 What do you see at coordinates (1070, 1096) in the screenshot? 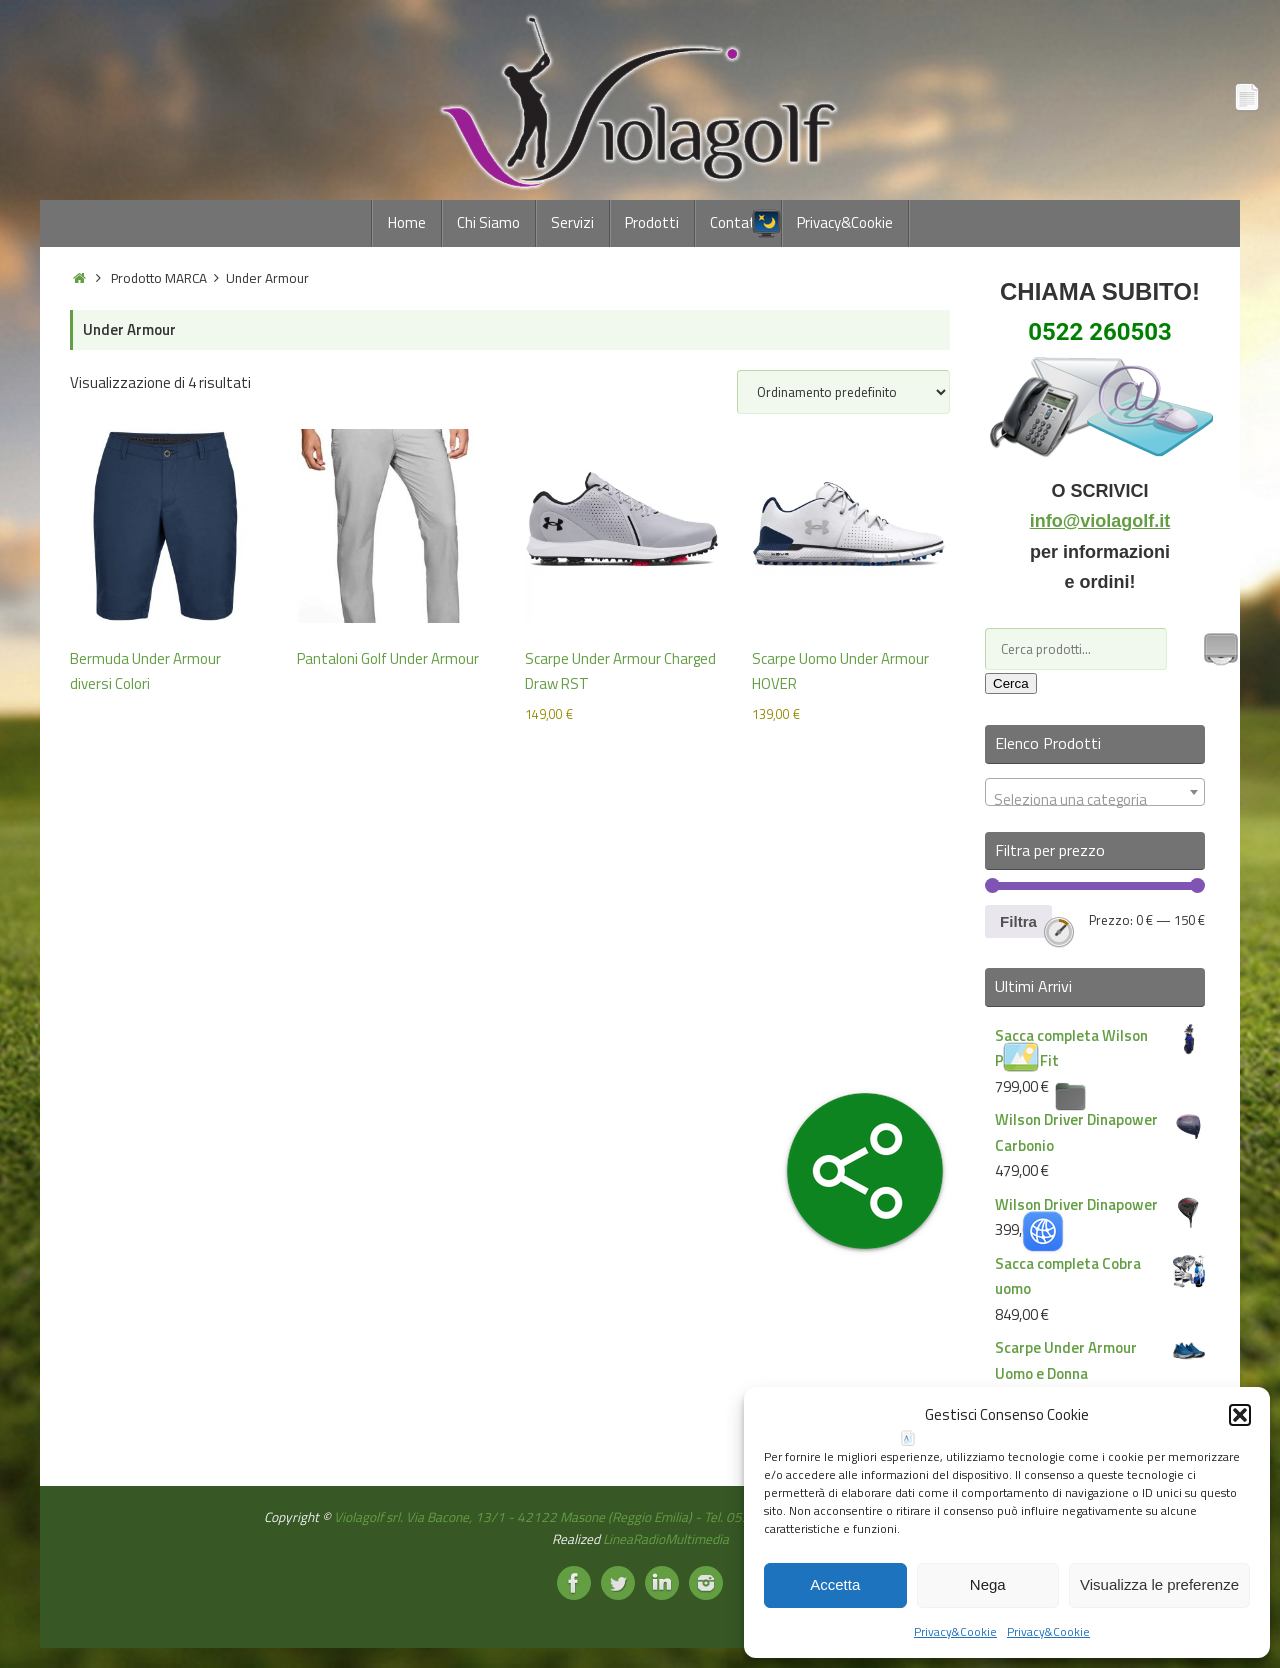
I see `open folder to view files` at bounding box center [1070, 1096].